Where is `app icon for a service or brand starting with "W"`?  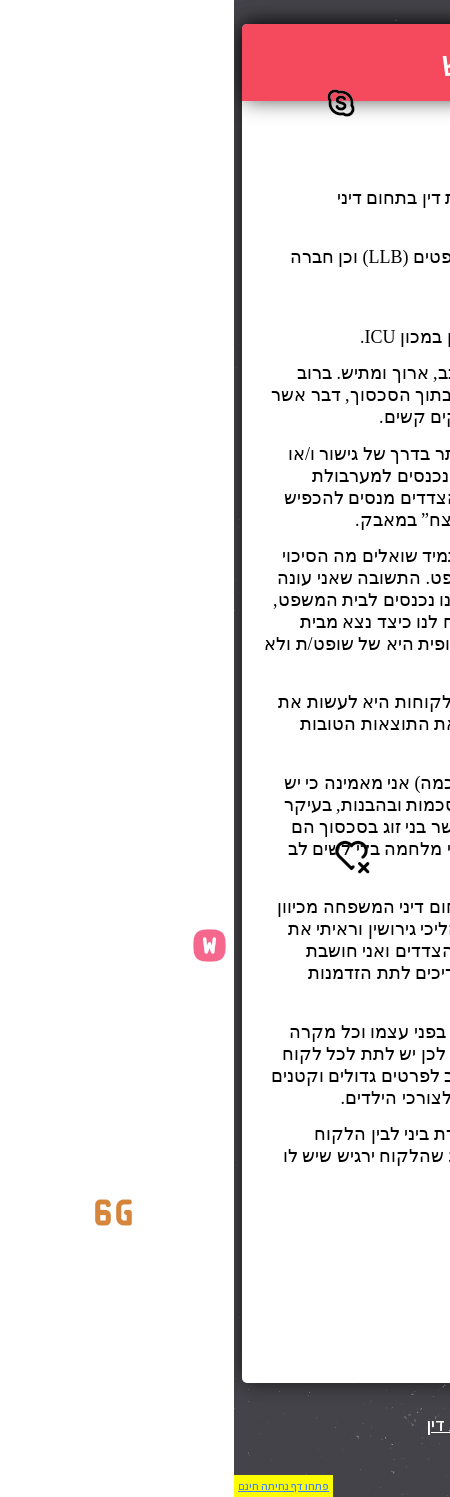 app icon for a service or brand starting with "W" is located at coordinates (209, 945).